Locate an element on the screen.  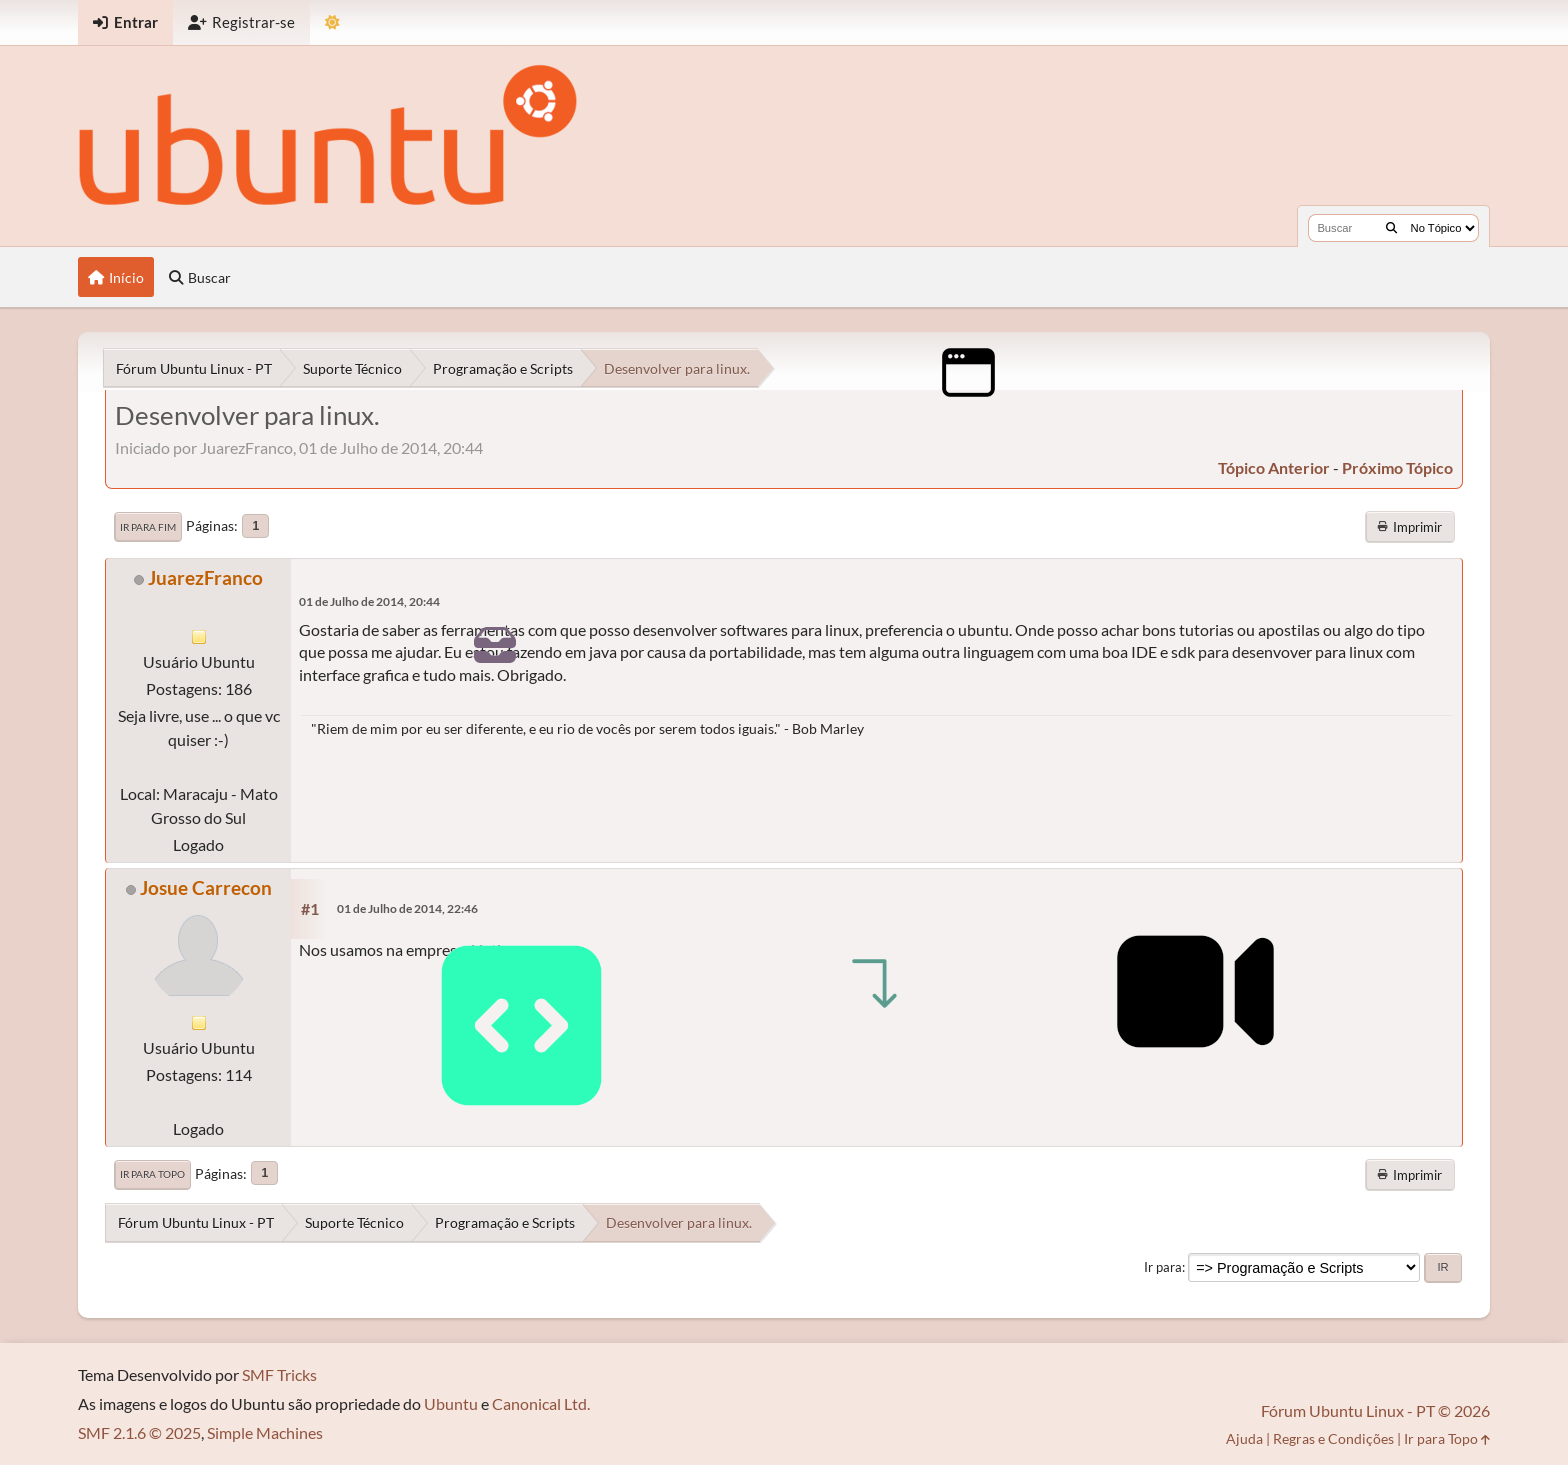
view or edit source code is located at coordinates (521, 1025).